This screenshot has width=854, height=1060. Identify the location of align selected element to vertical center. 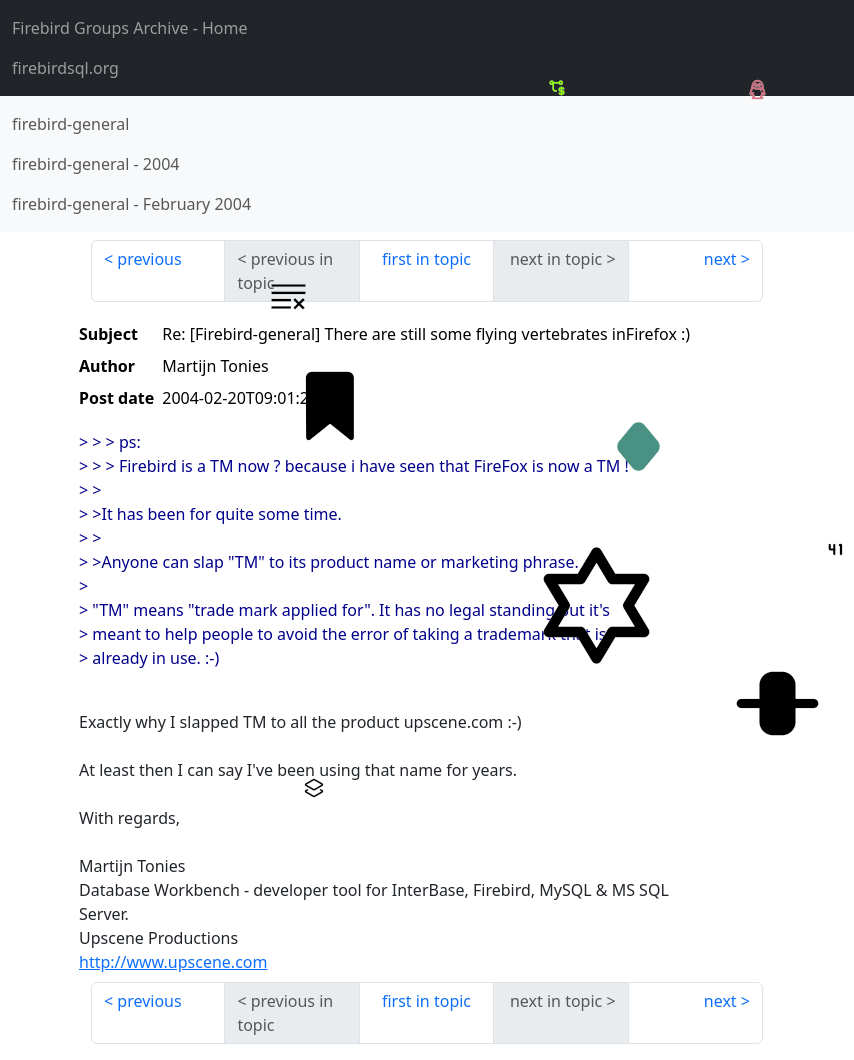
(777, 703).